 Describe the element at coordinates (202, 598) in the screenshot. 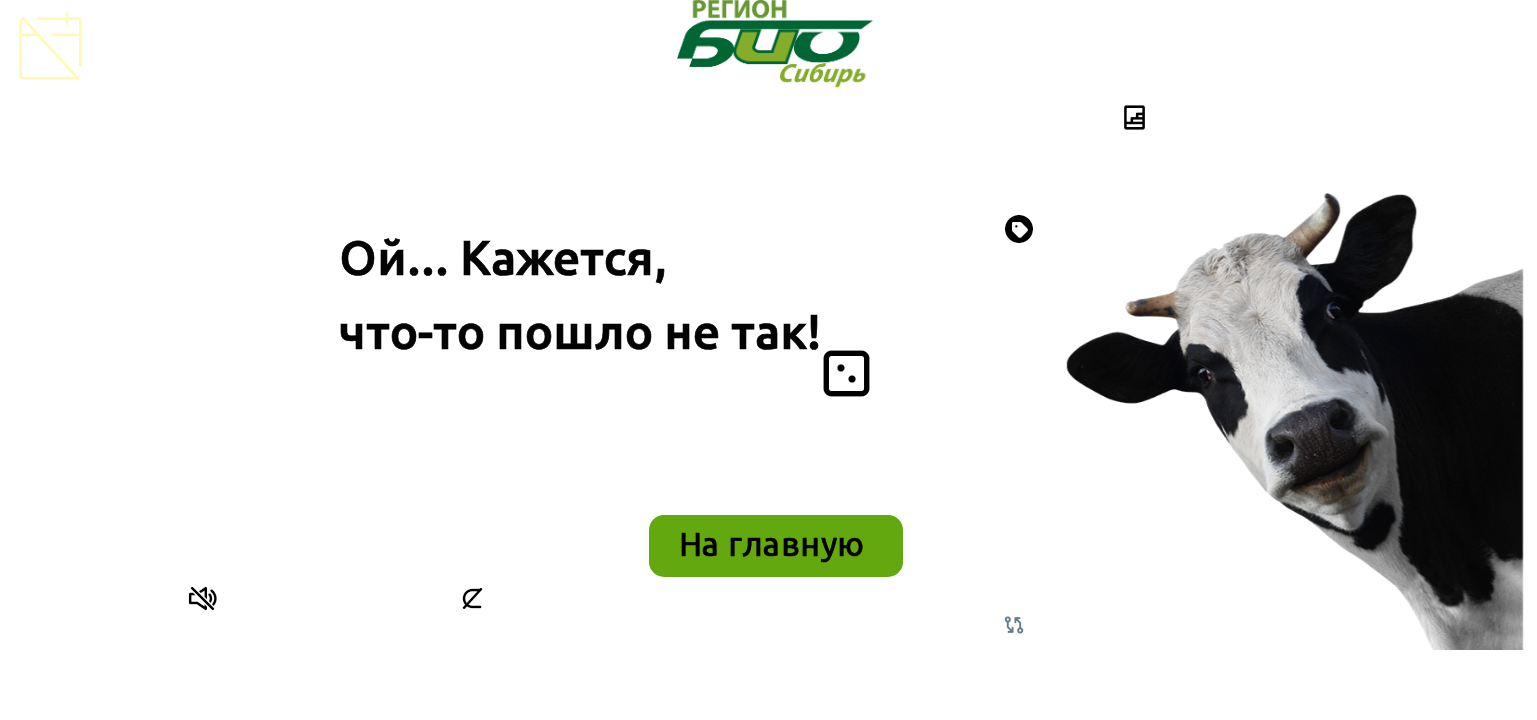

I see `mute audio or sound` at that location.